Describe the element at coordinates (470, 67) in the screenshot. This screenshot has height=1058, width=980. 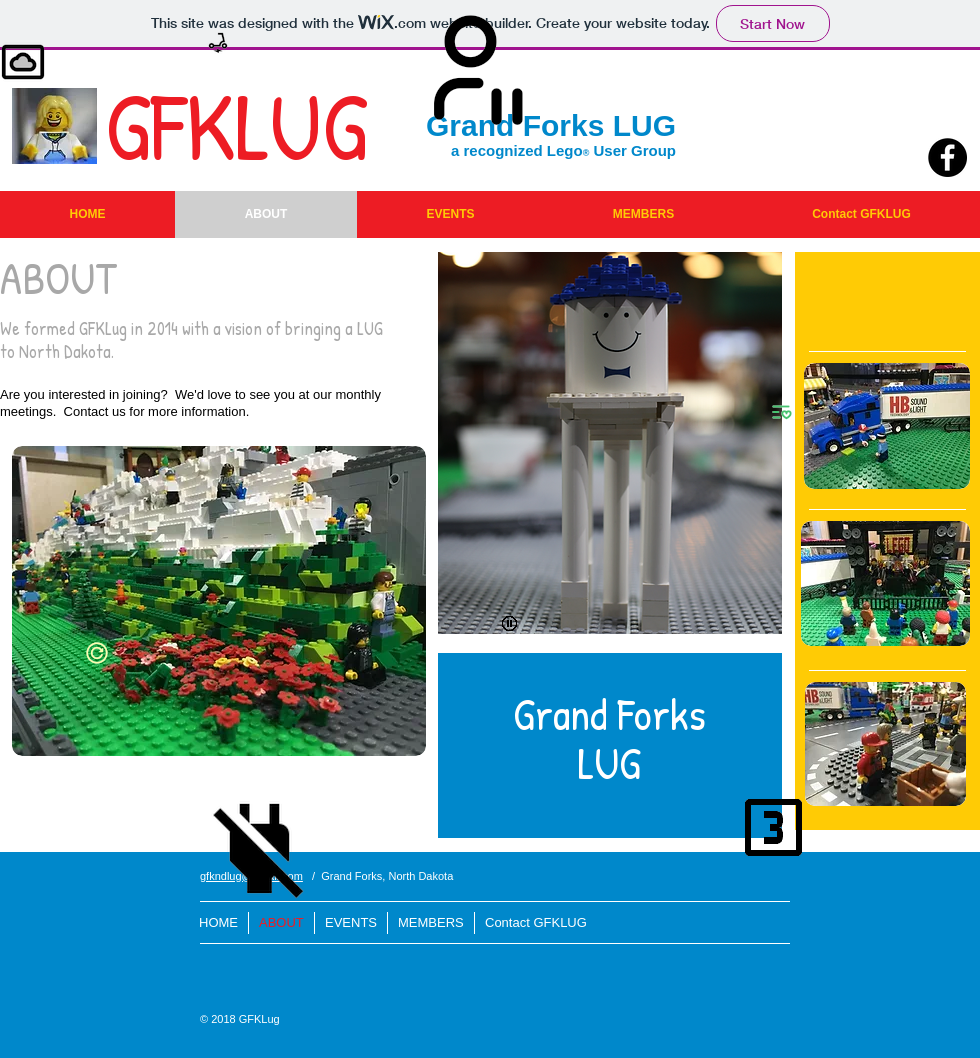
I see `pause or temporarily suspend a user account` at that location.